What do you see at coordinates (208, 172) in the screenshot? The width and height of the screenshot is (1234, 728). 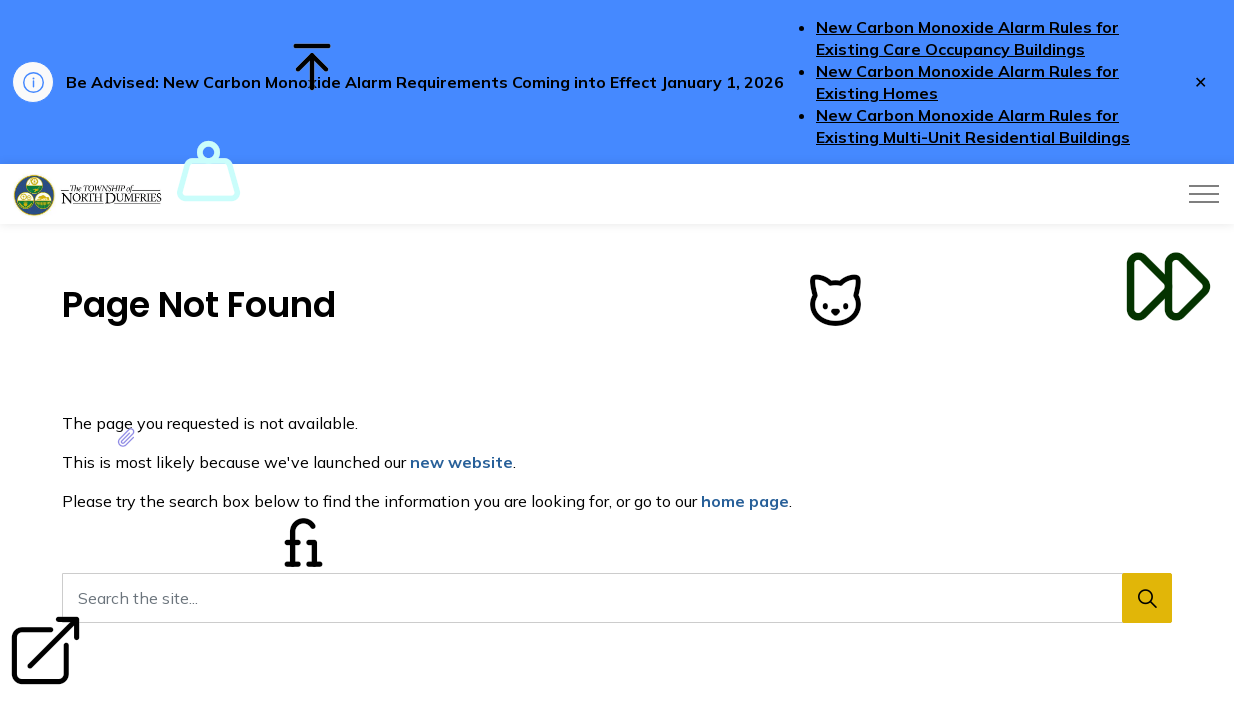 I see `set or adjust item weight` at bounding box center [208, 172].